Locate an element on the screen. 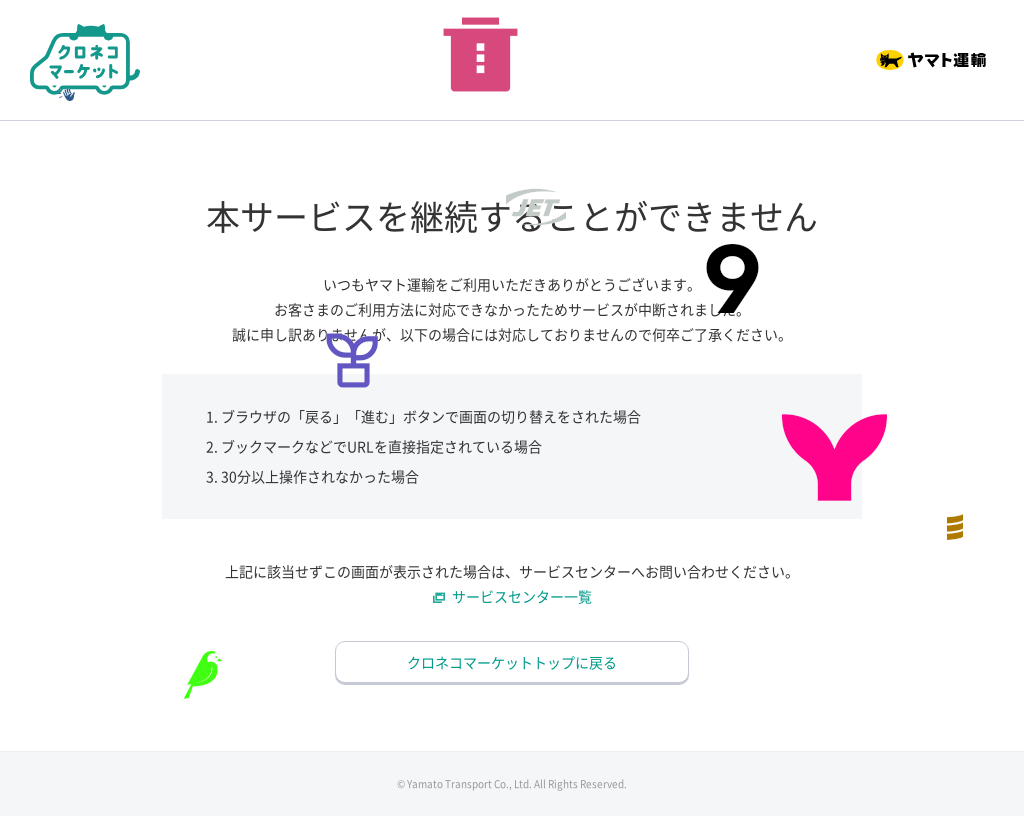 Image resolution: width=1024 pixels, height=816 pixels. quad9 dns service logo is located at coordinates (732, 278).